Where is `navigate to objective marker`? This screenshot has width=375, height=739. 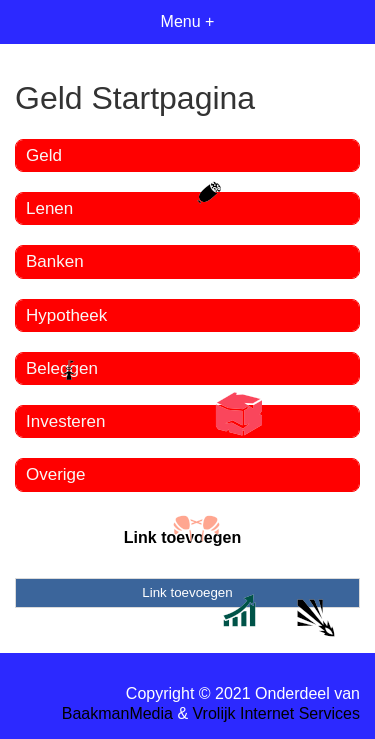
navigate to objective marker is located at coordinates (69, 370).